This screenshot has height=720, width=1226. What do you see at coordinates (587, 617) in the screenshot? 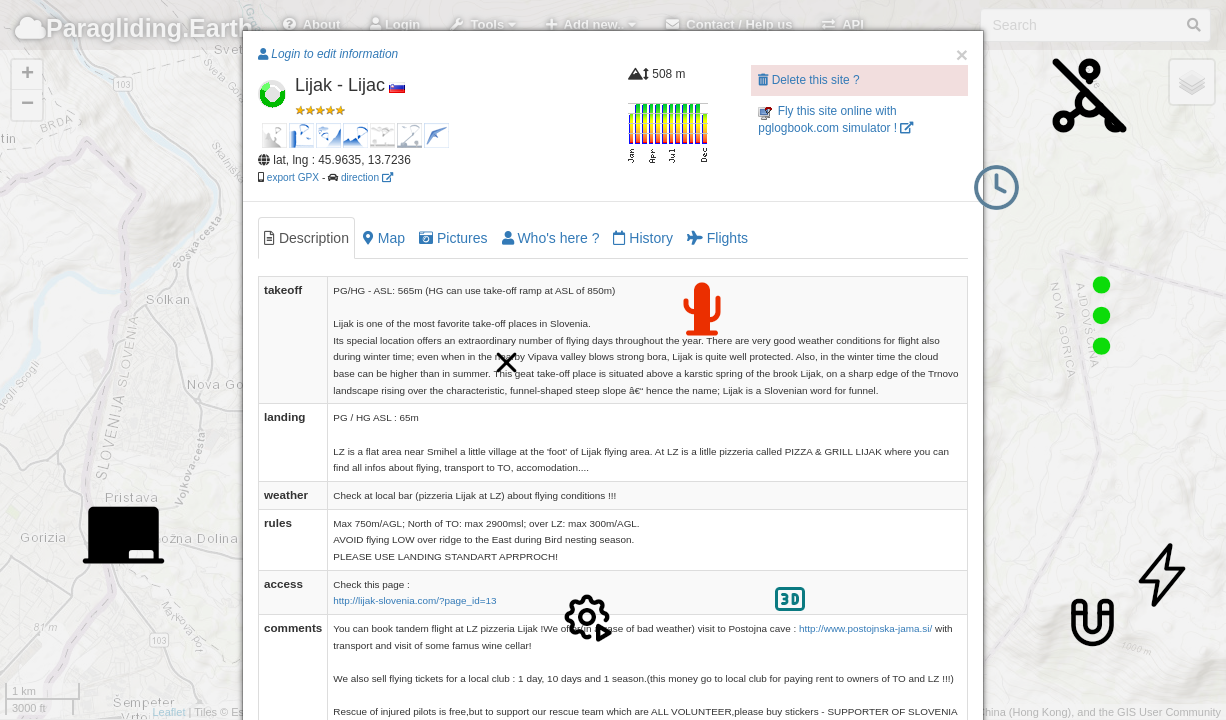
I see `access automation settings` at bounding box center [587, 617].